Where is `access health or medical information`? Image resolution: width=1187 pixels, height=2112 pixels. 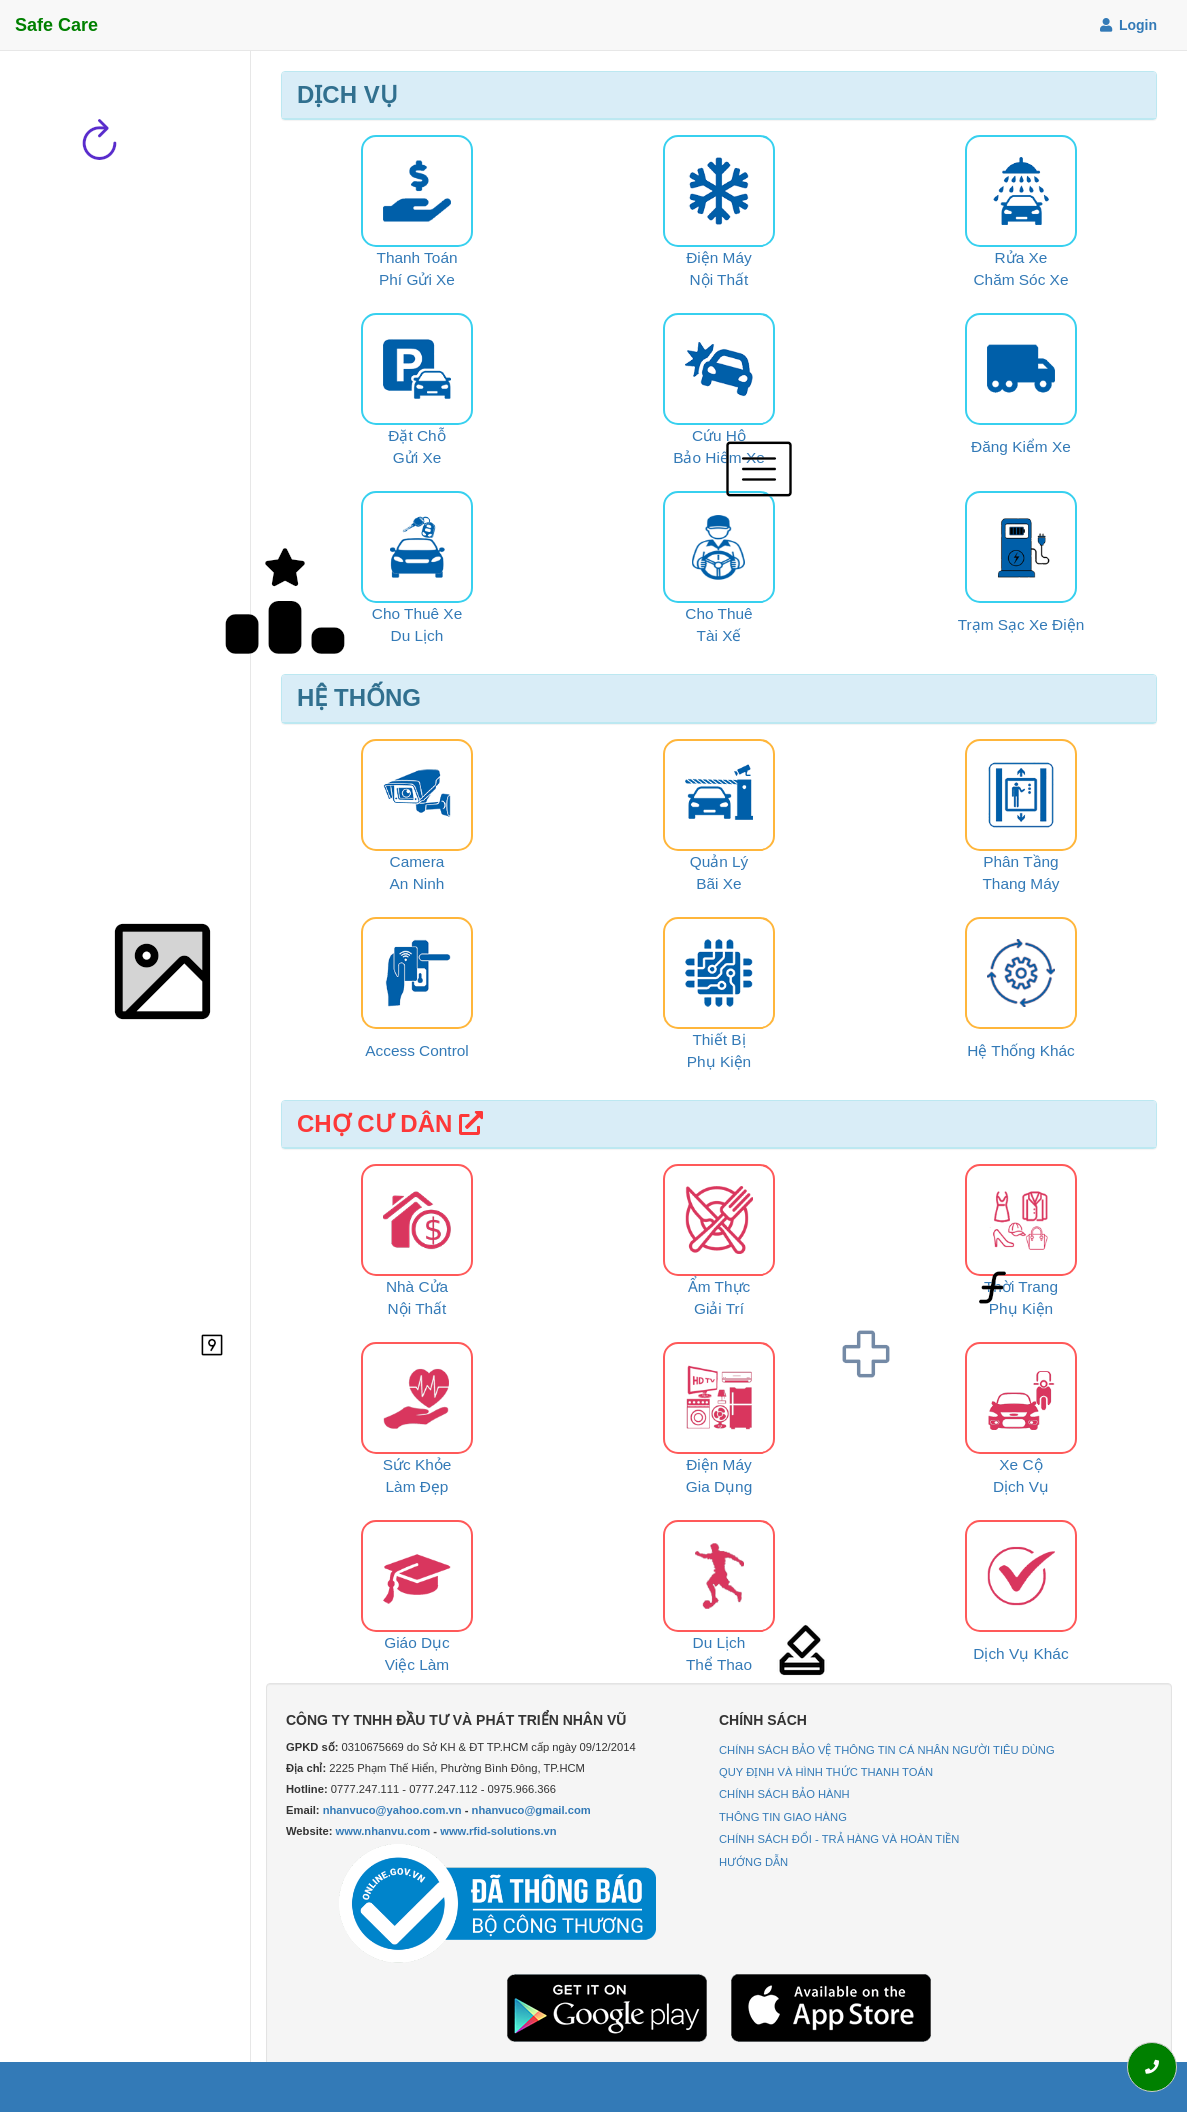
access health or medical information is located at coordinates (866, 1354).